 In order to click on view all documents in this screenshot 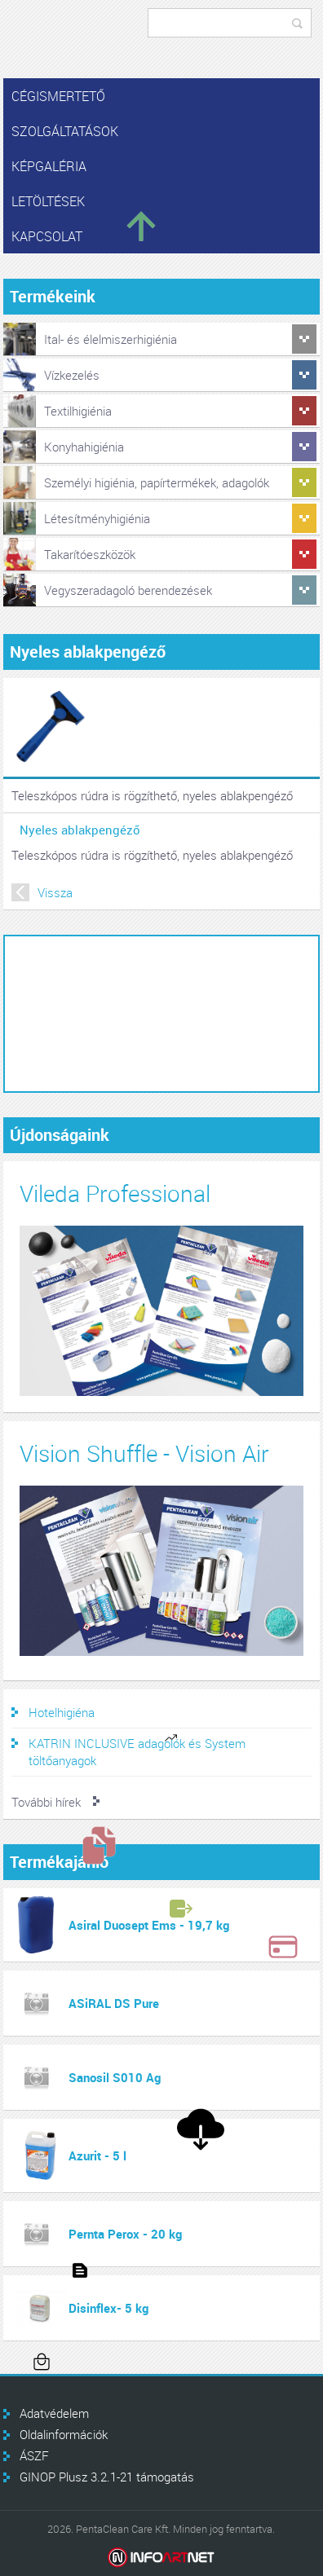, I will do `click(99, 1845)`.